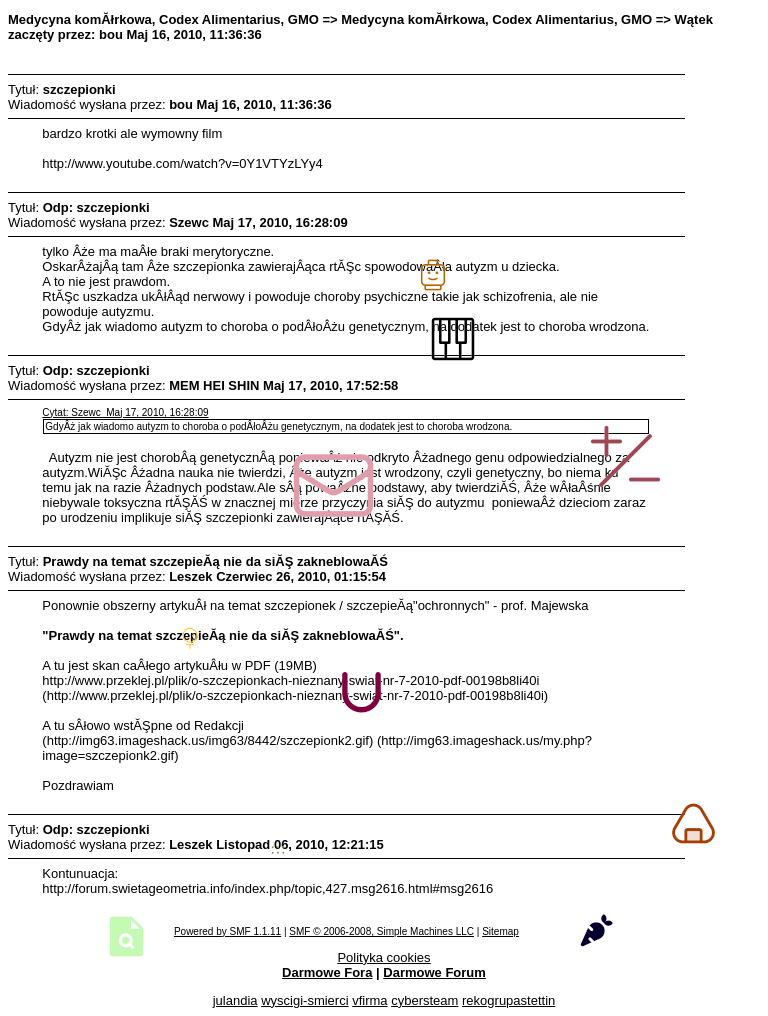  Describe the element at coordinates (595, 931) in the screenshot. I see `browse vegetable or produce category` at that location.